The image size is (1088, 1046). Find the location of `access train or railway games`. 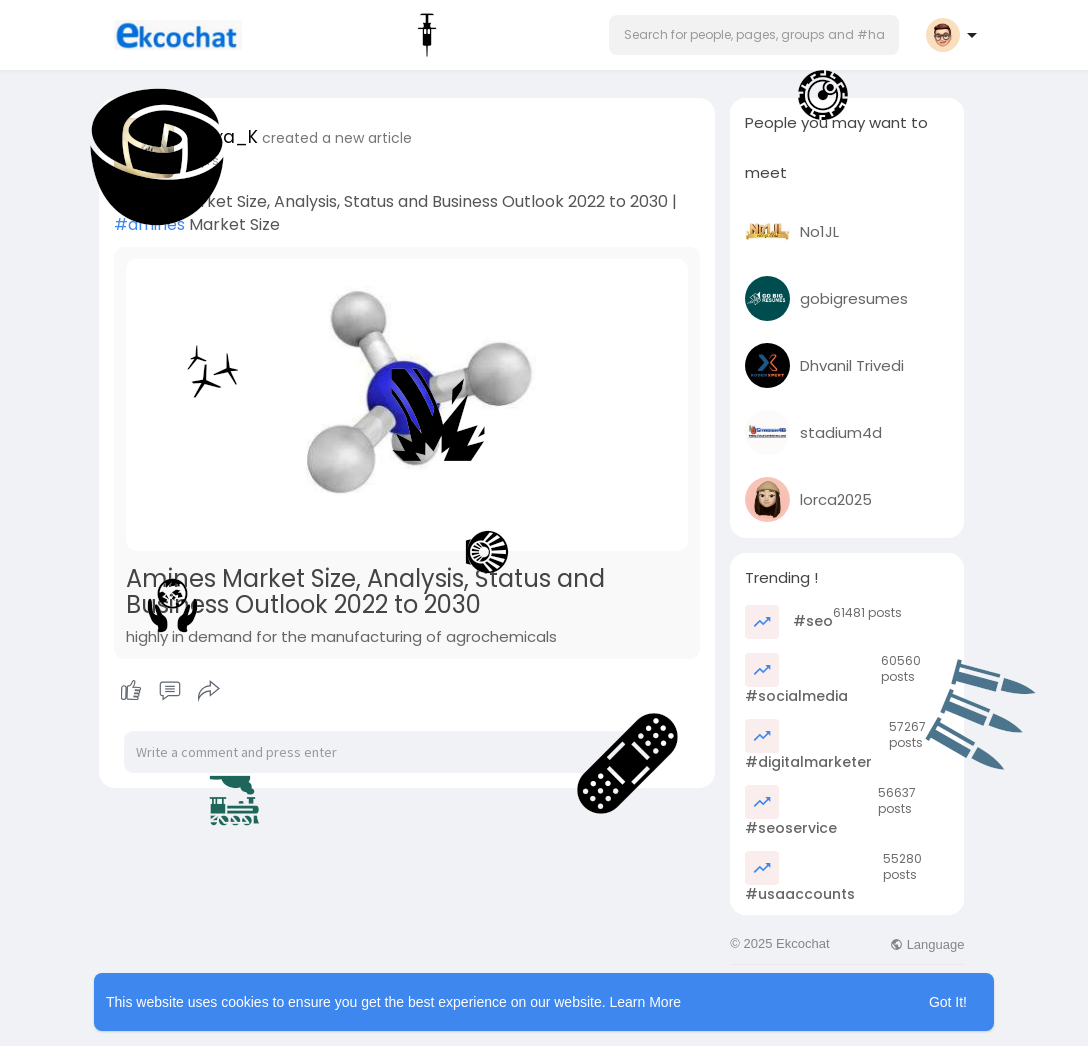

access train or railway games is located at coordinates (234, 800).